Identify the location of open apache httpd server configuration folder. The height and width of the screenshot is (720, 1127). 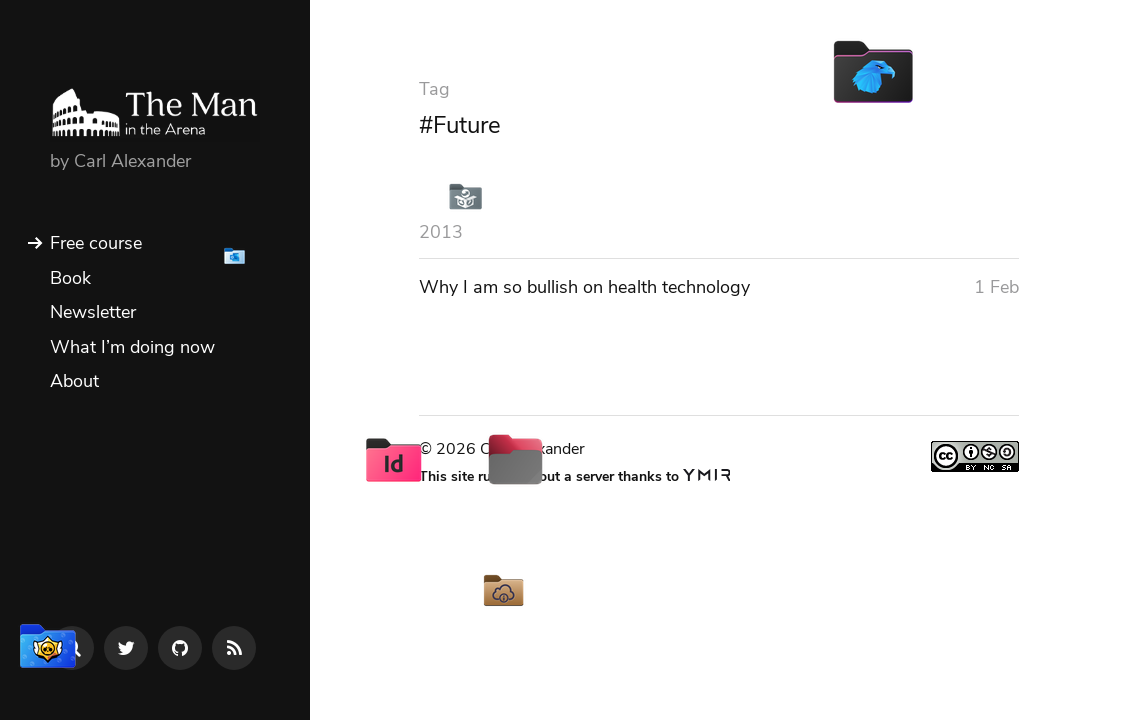
(503, 591).